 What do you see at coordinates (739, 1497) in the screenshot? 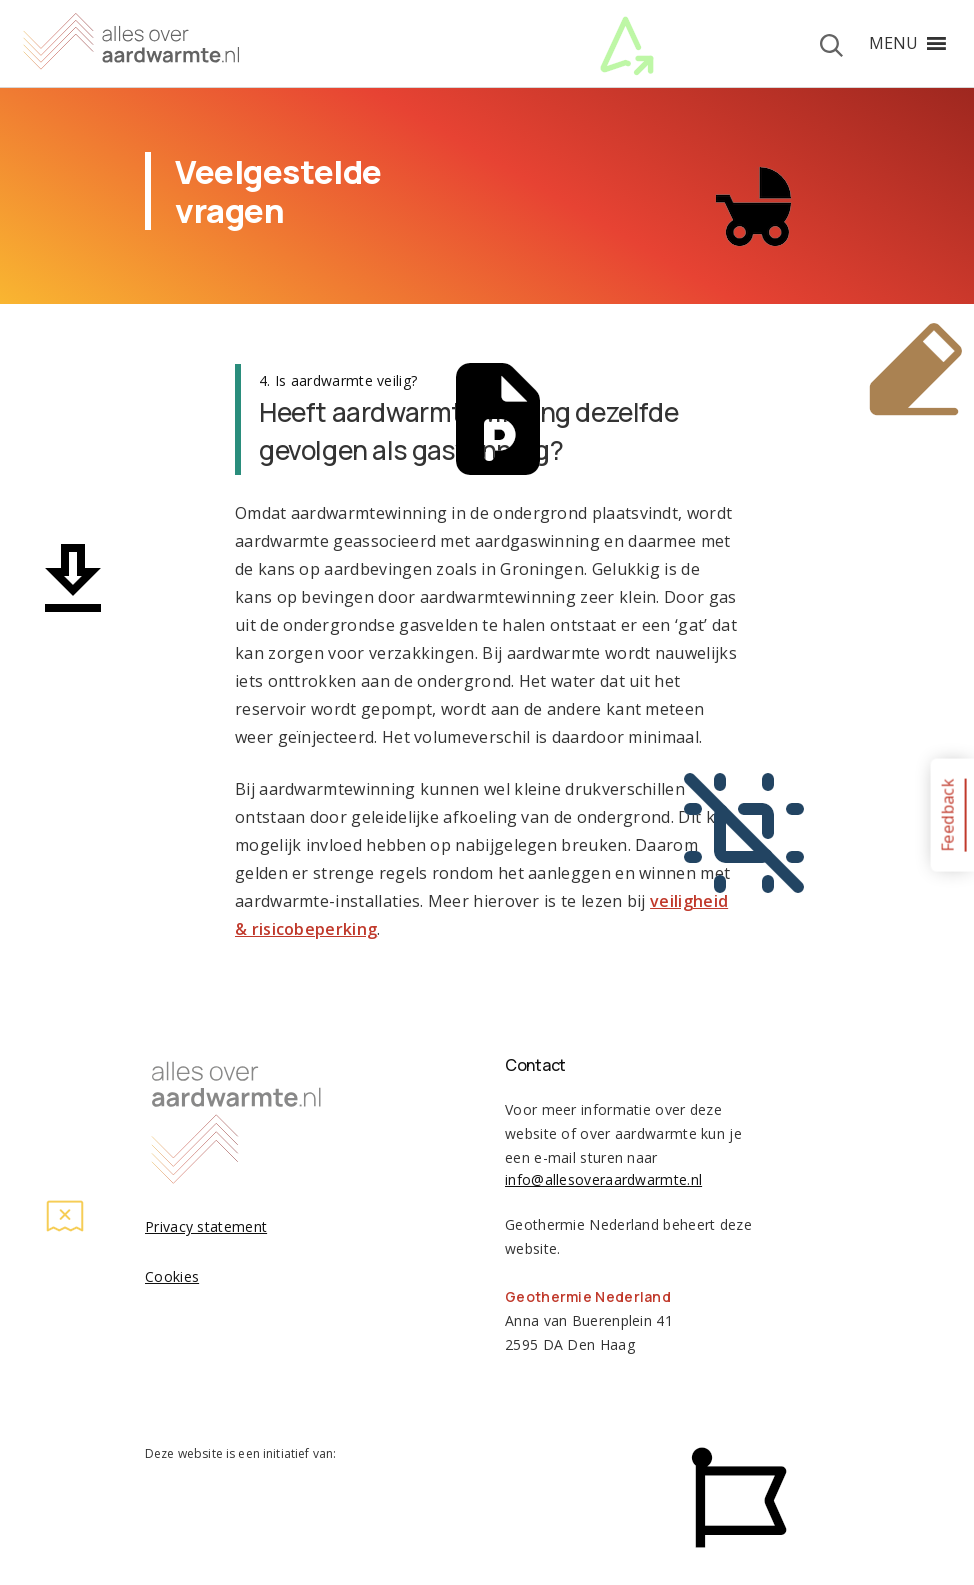
I see `flag or bookmark an item` at bounding box center [739, 1497].